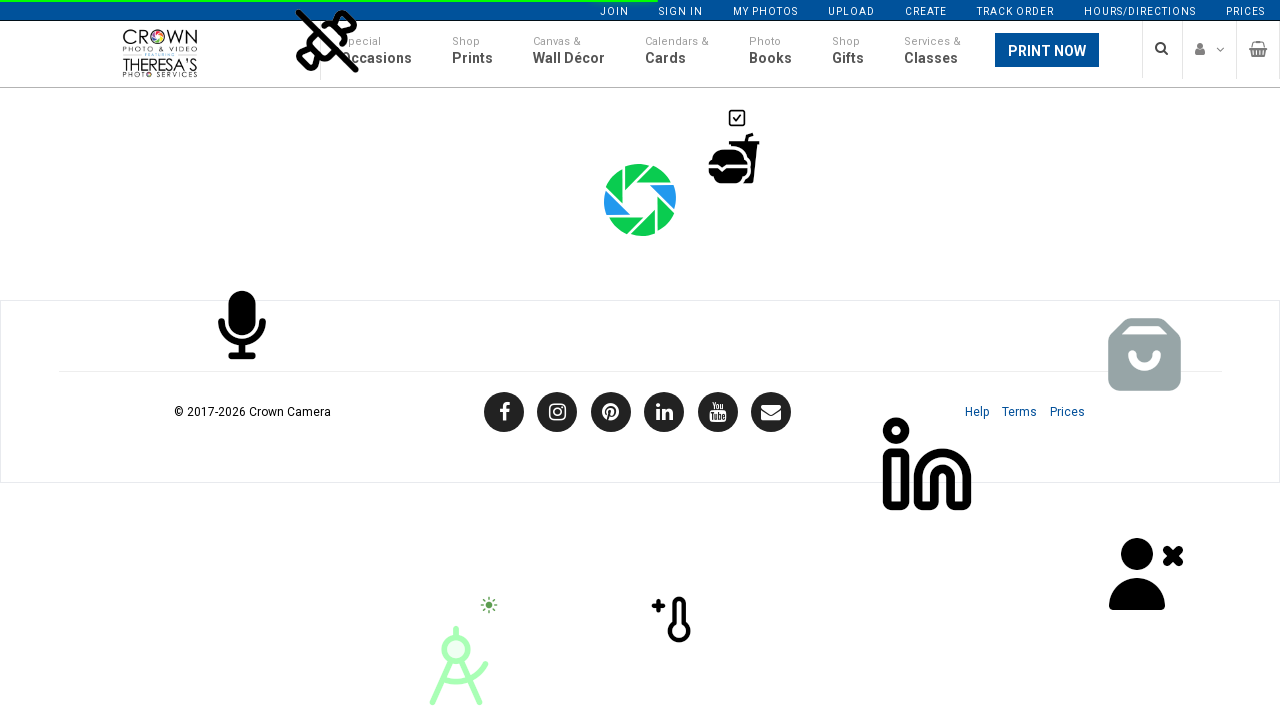 This screenshot has height=720, width=1280. Describe the element at coordinates (489, 605) in the screenshot. I see `switch to light mode` at that location.